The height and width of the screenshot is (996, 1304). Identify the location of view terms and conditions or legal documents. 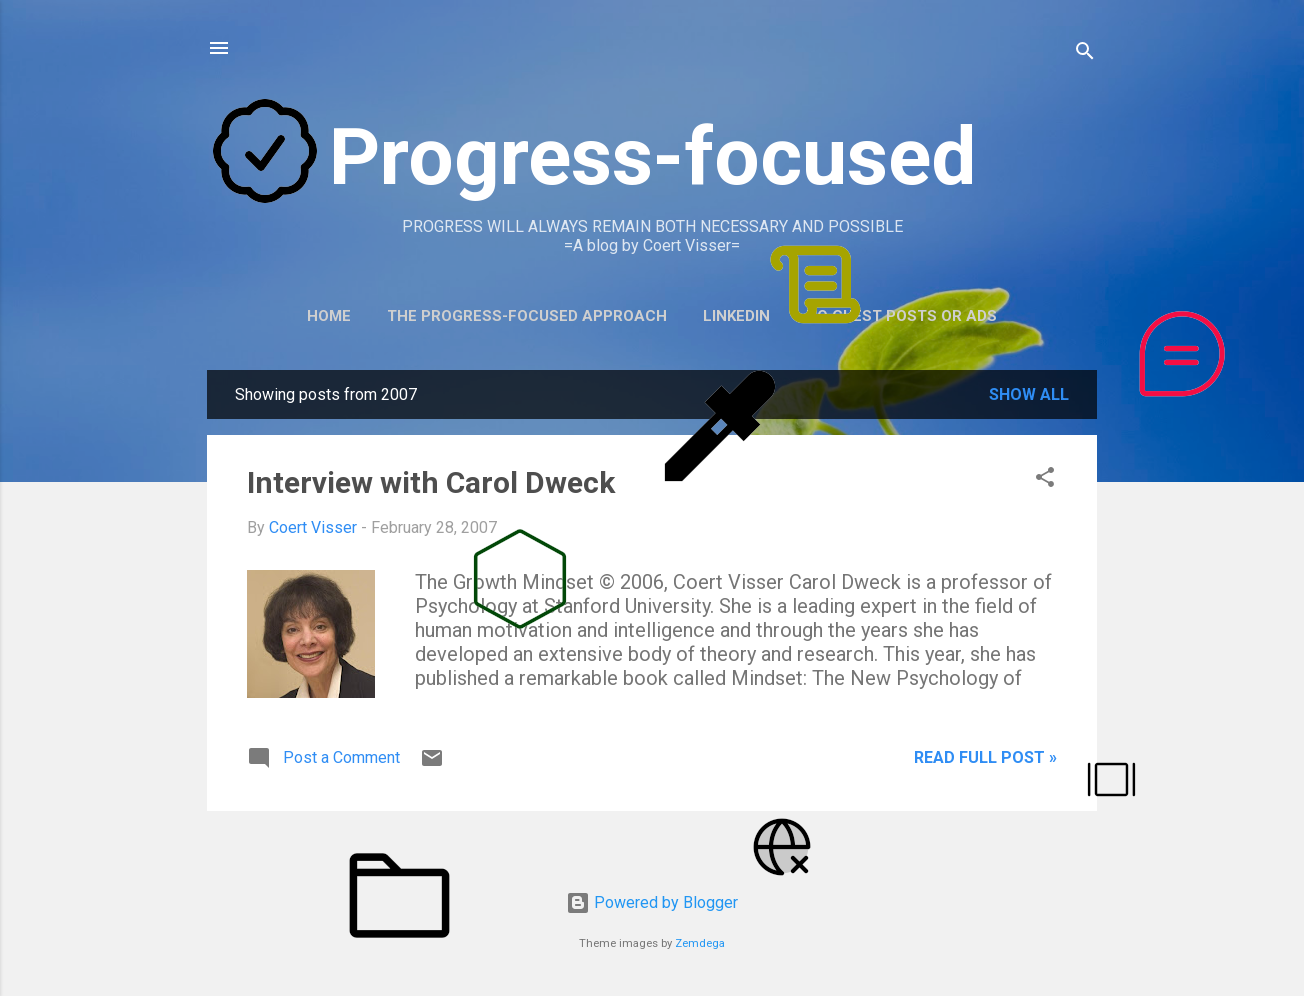
(818, 284).